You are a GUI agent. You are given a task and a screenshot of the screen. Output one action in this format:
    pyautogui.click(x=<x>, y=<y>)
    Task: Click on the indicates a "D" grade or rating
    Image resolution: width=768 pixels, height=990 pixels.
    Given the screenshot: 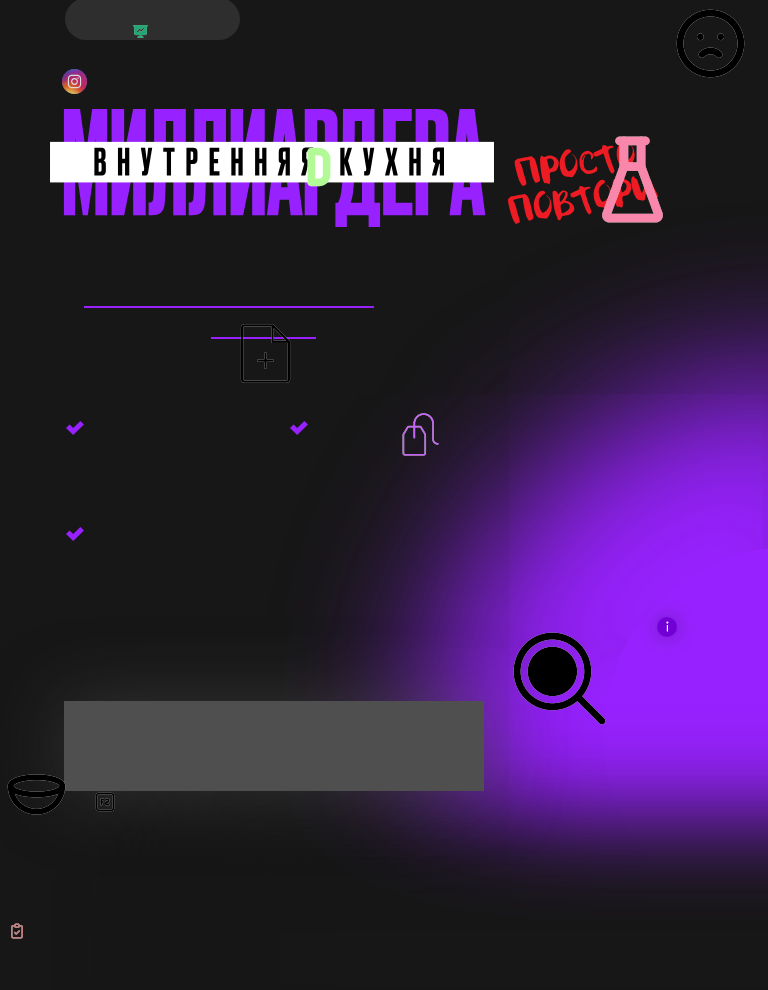 What is the action you would take?
    pyautogui.click(x=319, y=167)
    